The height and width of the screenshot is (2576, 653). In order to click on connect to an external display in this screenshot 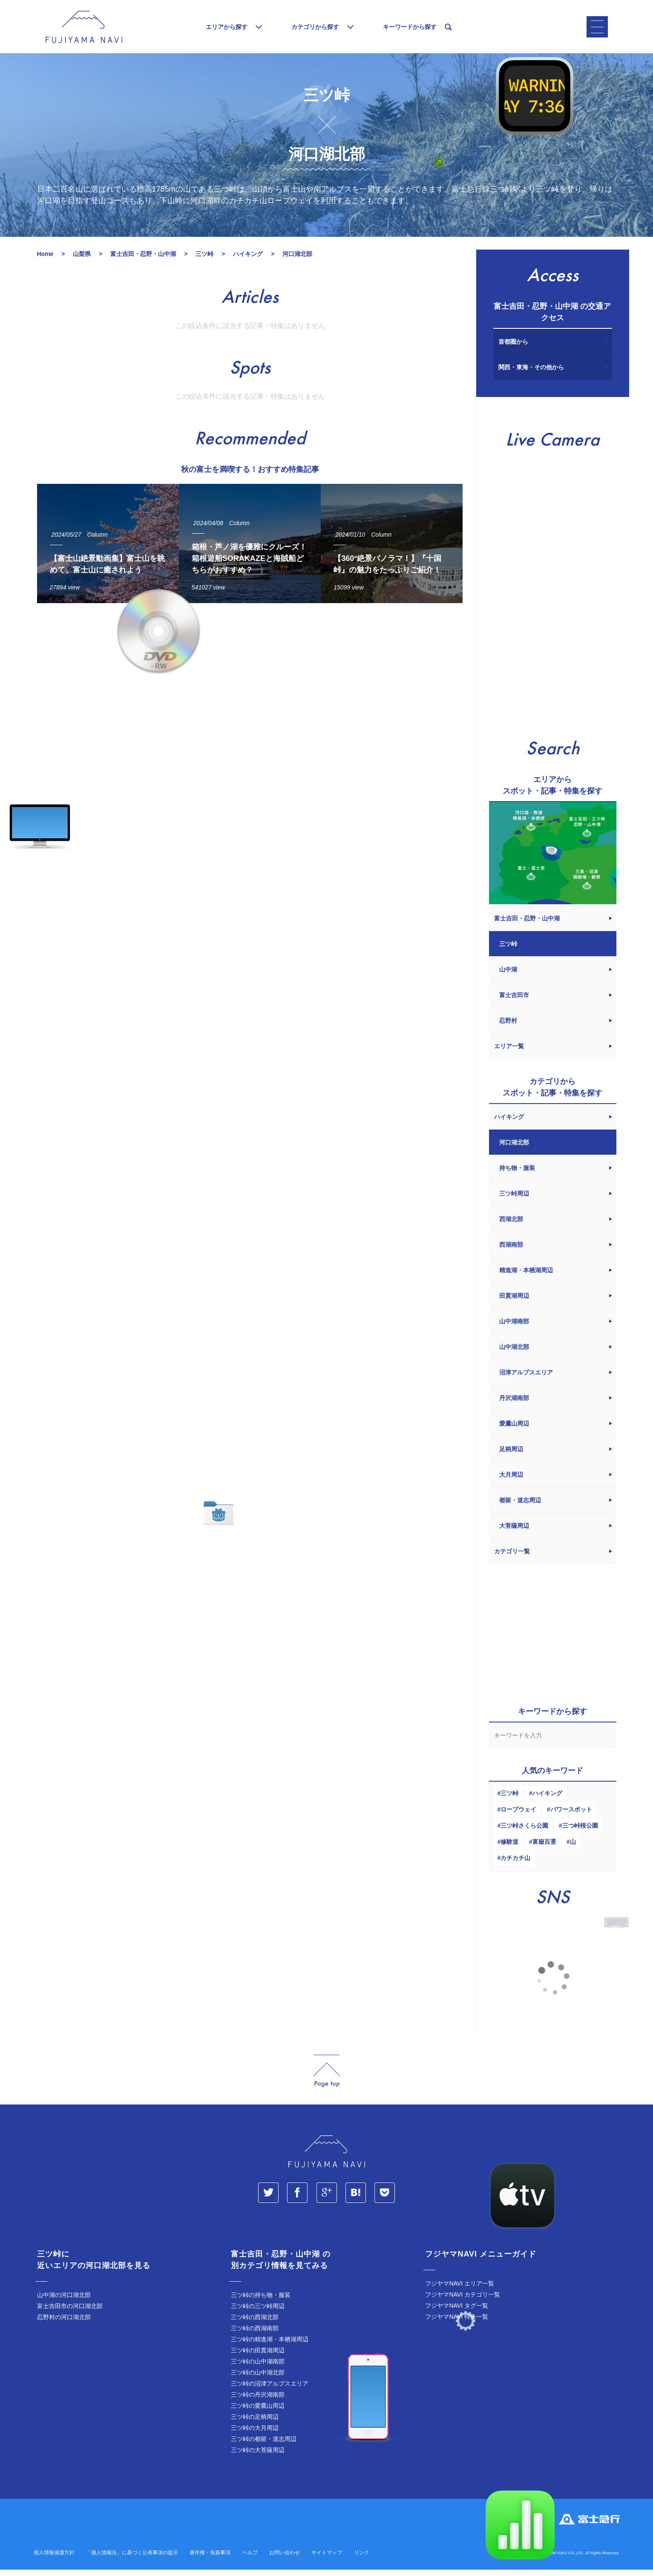, I will do `click(40, 819)`.